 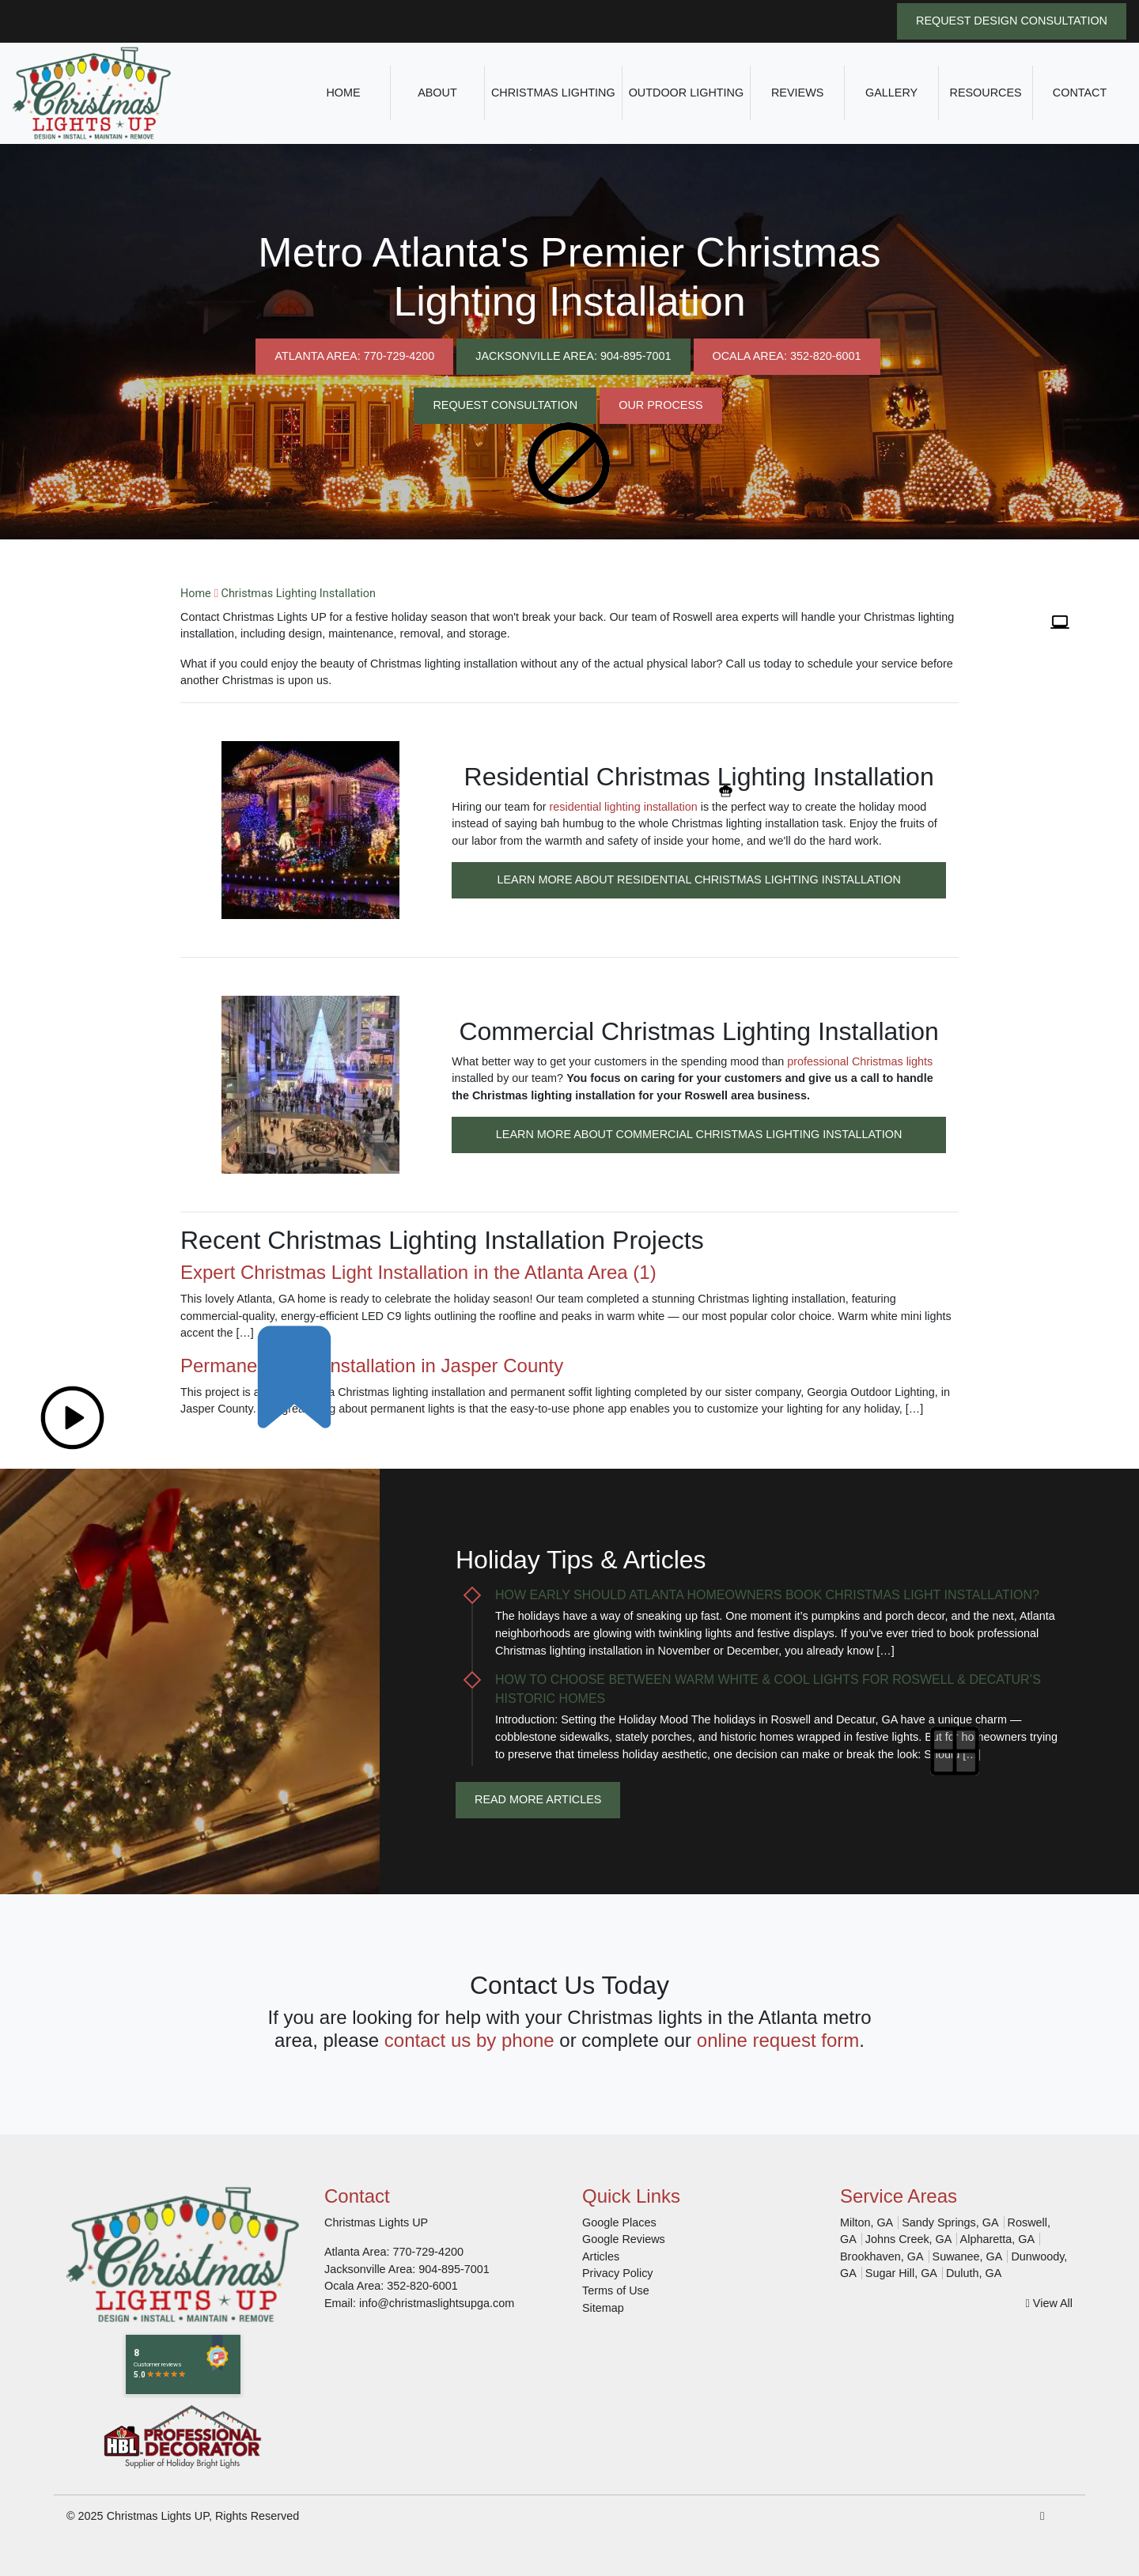 I want to click on indicates a blocked or prohibited action, so click(x=569, y=463).